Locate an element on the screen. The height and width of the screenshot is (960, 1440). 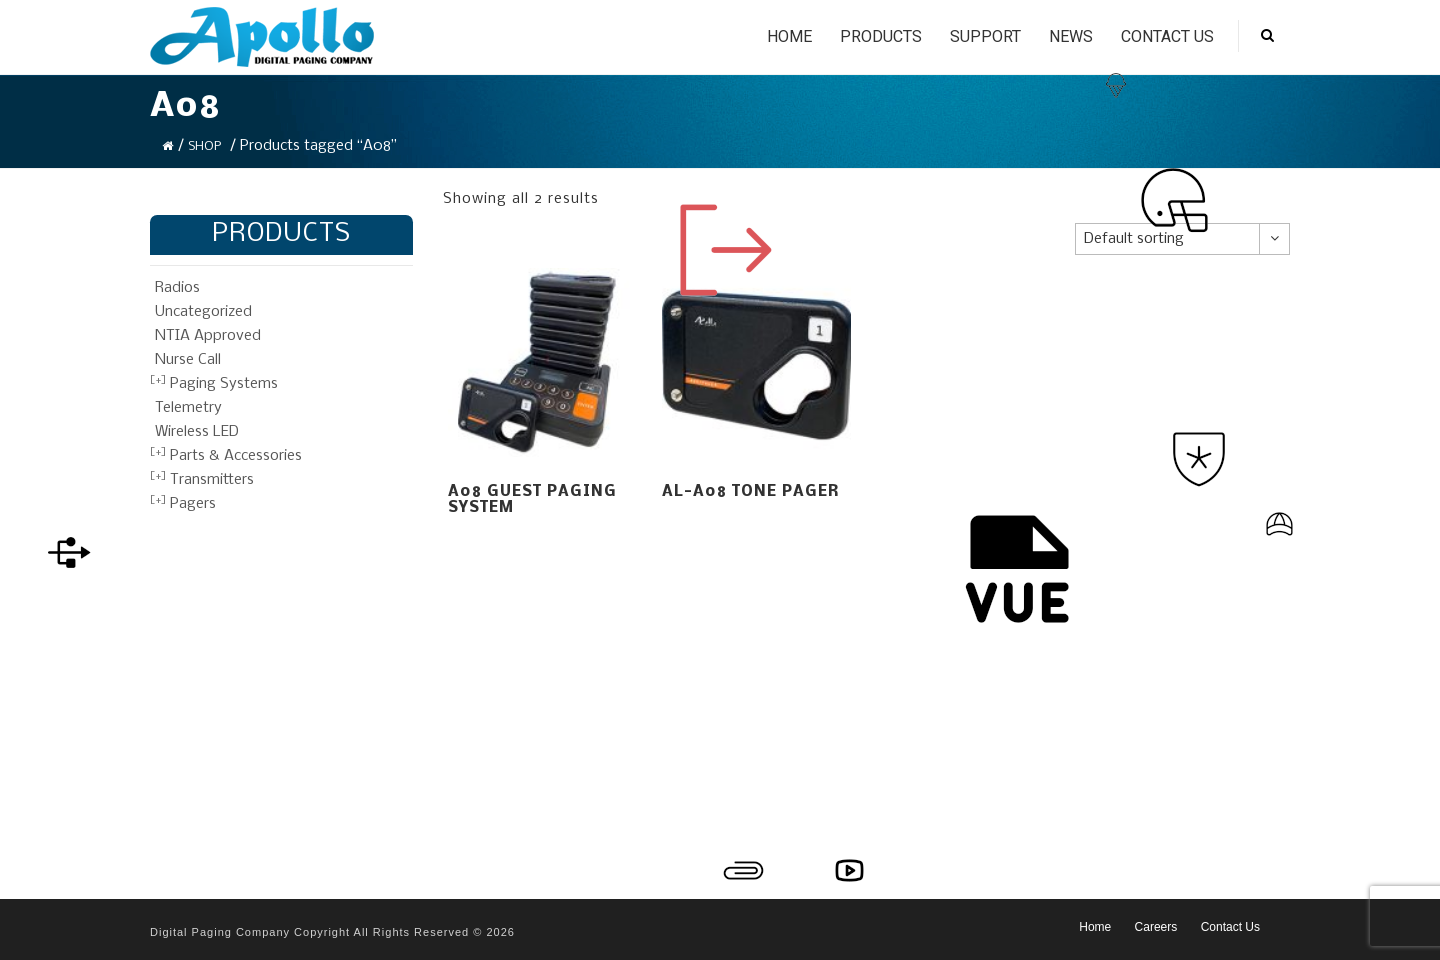
browse dessert or ice cream options is located at coordinates (1116, 85).